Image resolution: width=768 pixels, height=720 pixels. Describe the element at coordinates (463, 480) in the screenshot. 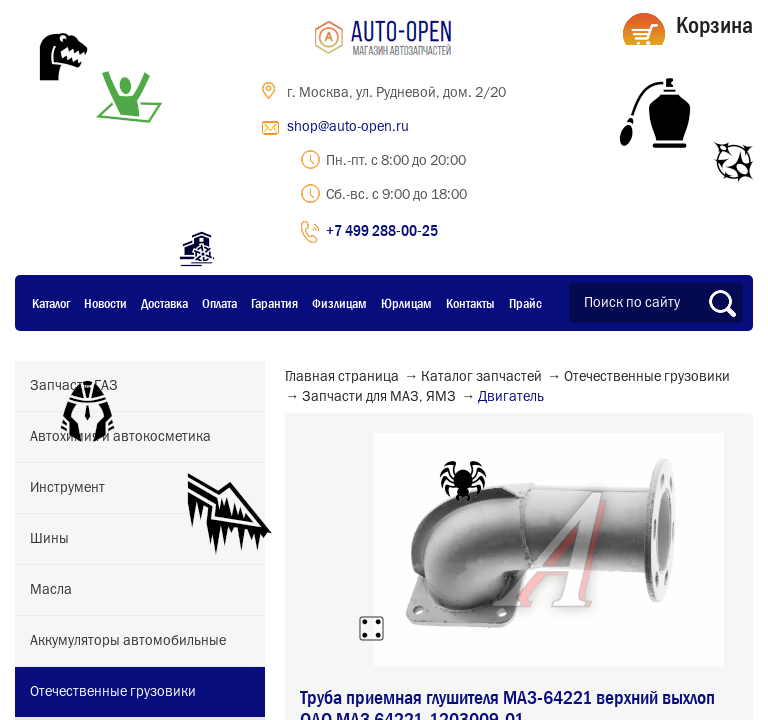

I see `indicates pest or bug-related content` at that location.